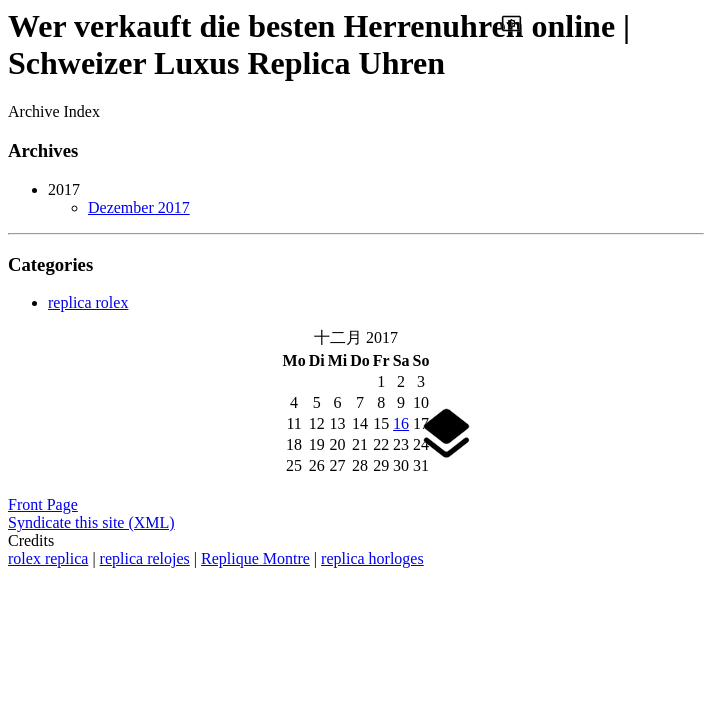 This screenshot has width=712, height=720. Describe the element at coordinates (511, 23) in the screenshot. I see `adjust display brightness settings` at that location.